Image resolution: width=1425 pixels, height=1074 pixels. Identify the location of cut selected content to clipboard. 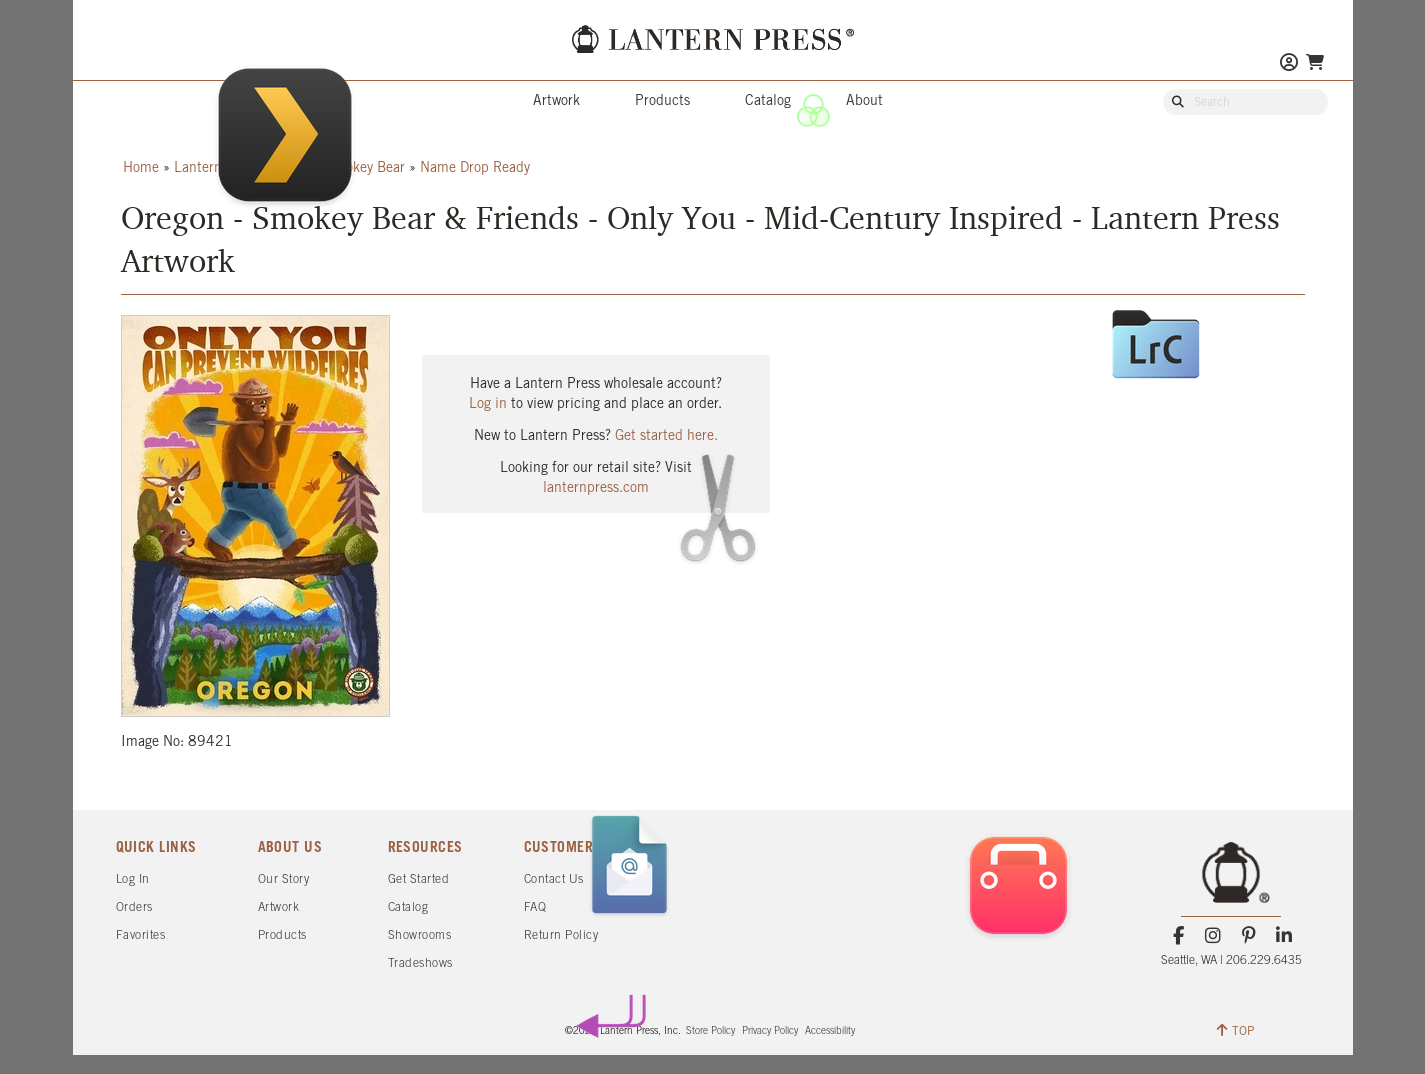
(718, 508).